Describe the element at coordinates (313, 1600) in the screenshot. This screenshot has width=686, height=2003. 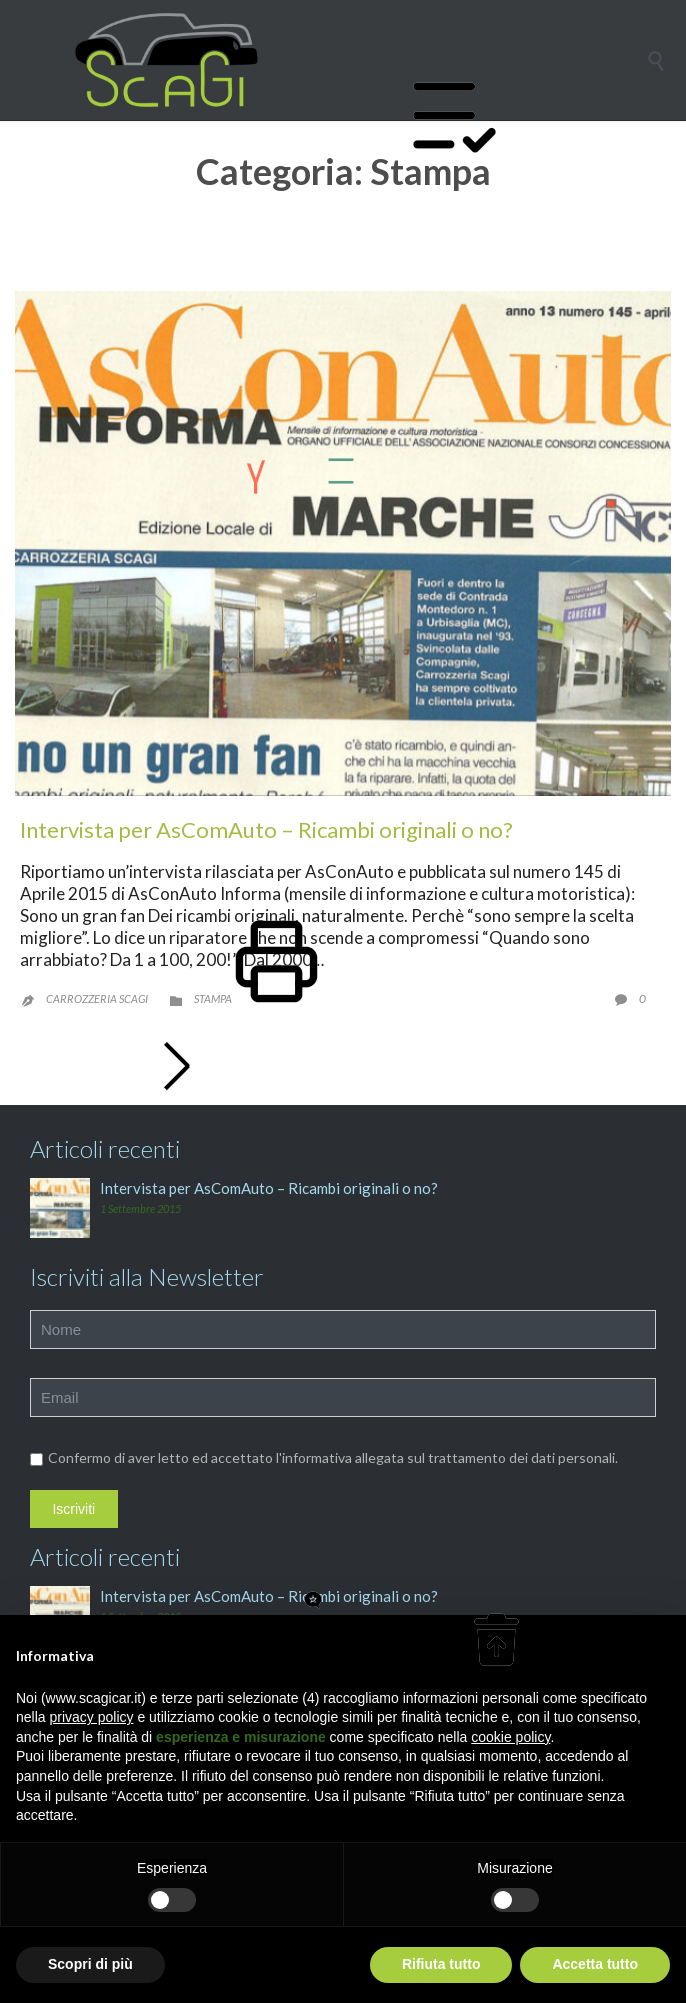
I see `micro.blog social platform logo` at that location.